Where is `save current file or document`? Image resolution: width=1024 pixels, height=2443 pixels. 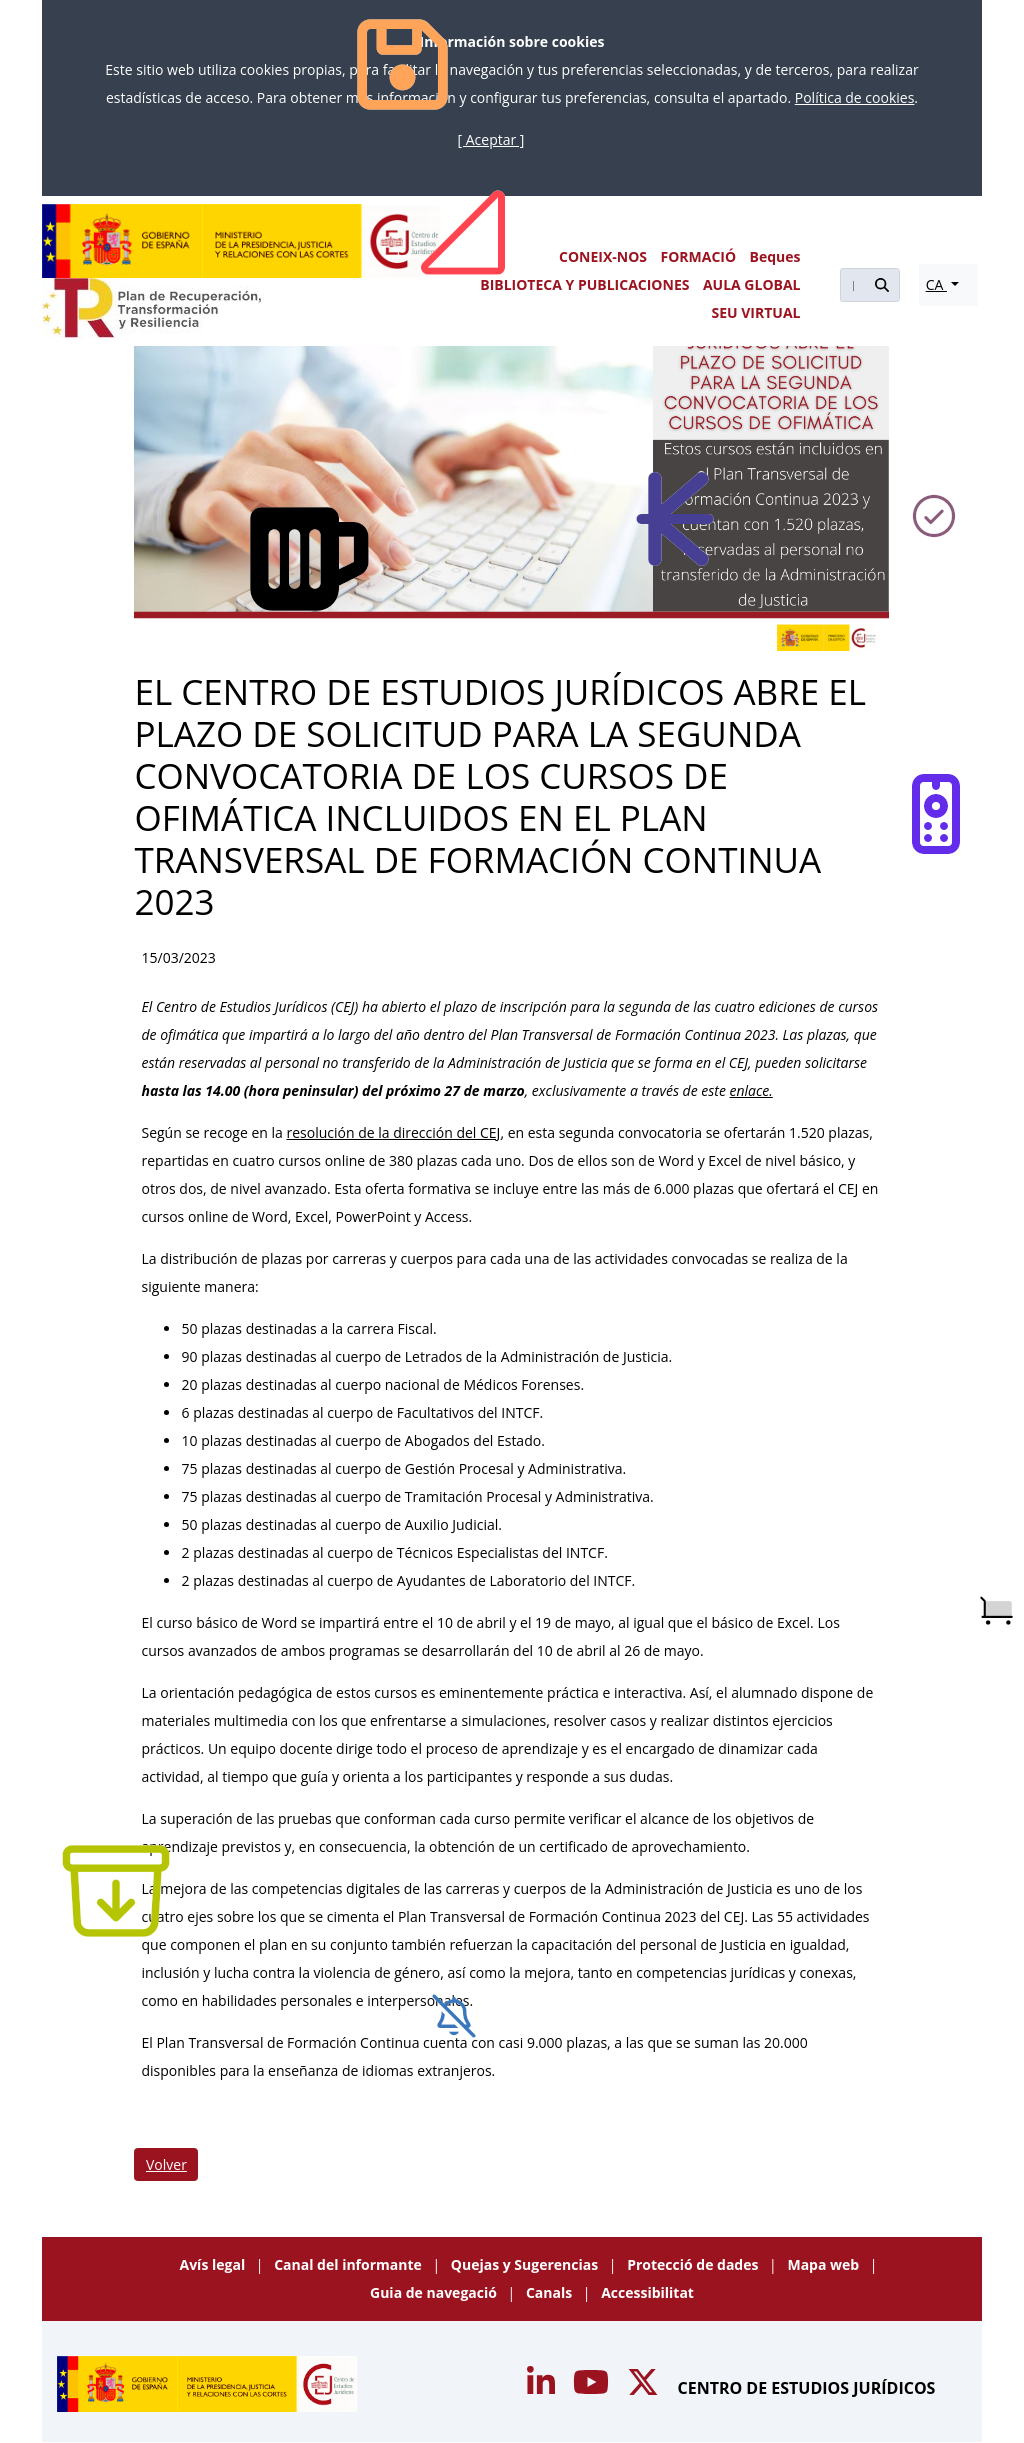 save current file or document is located at coordinates (402, 64).